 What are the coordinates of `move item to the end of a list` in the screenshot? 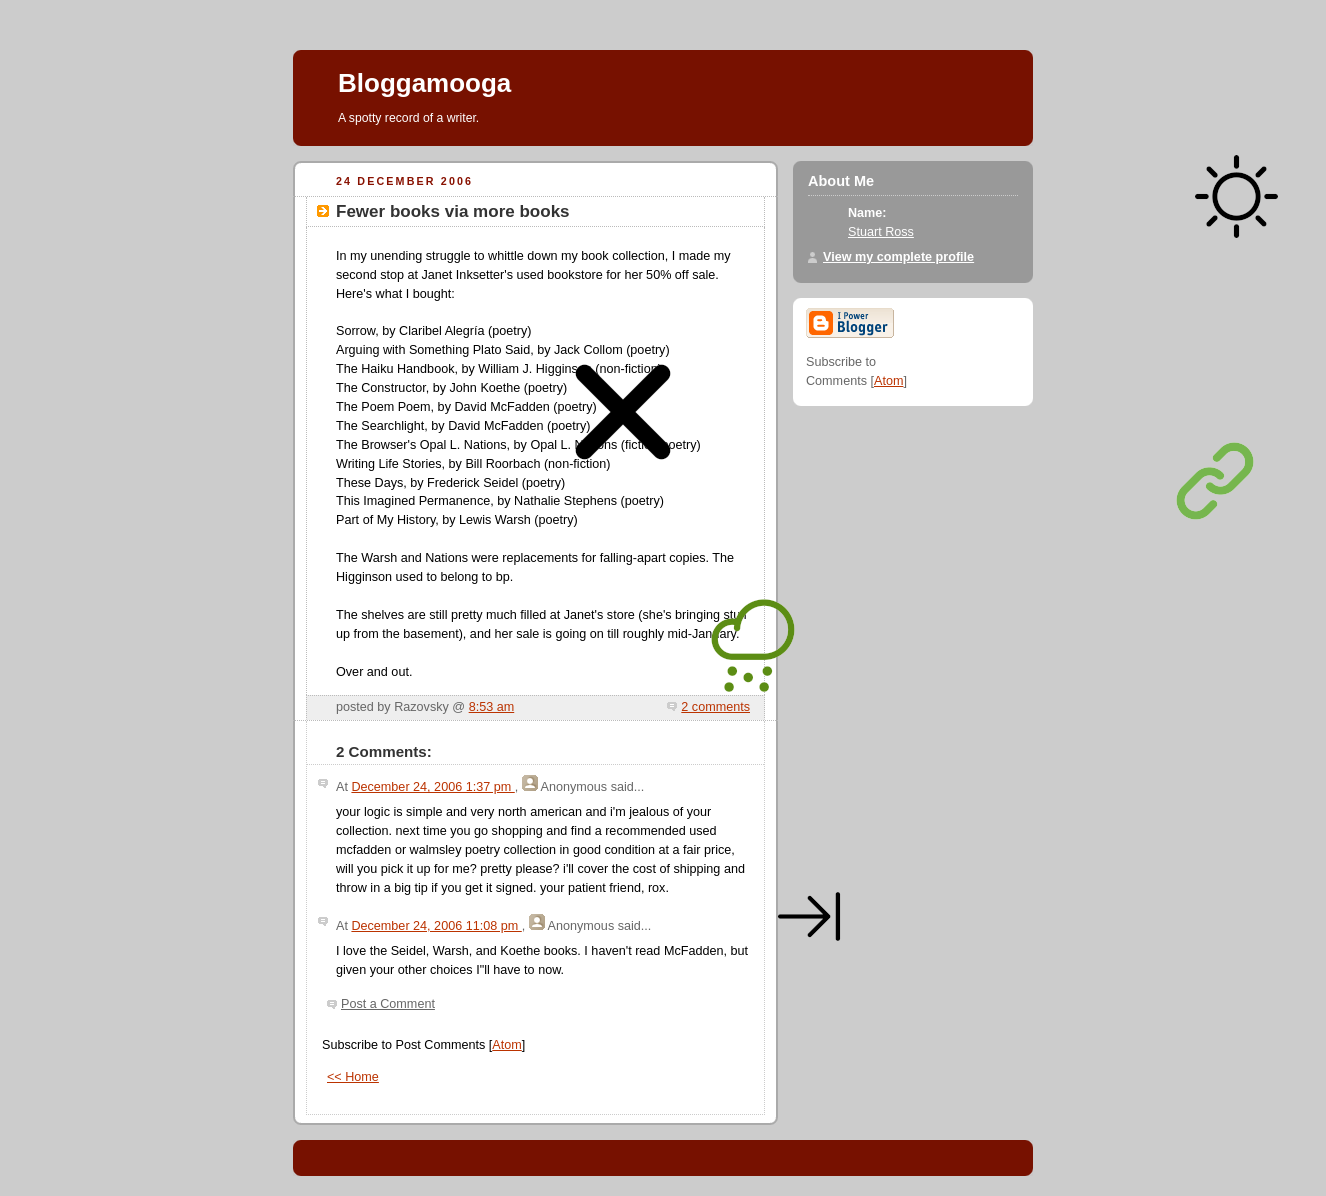 It's located at (810, 916).